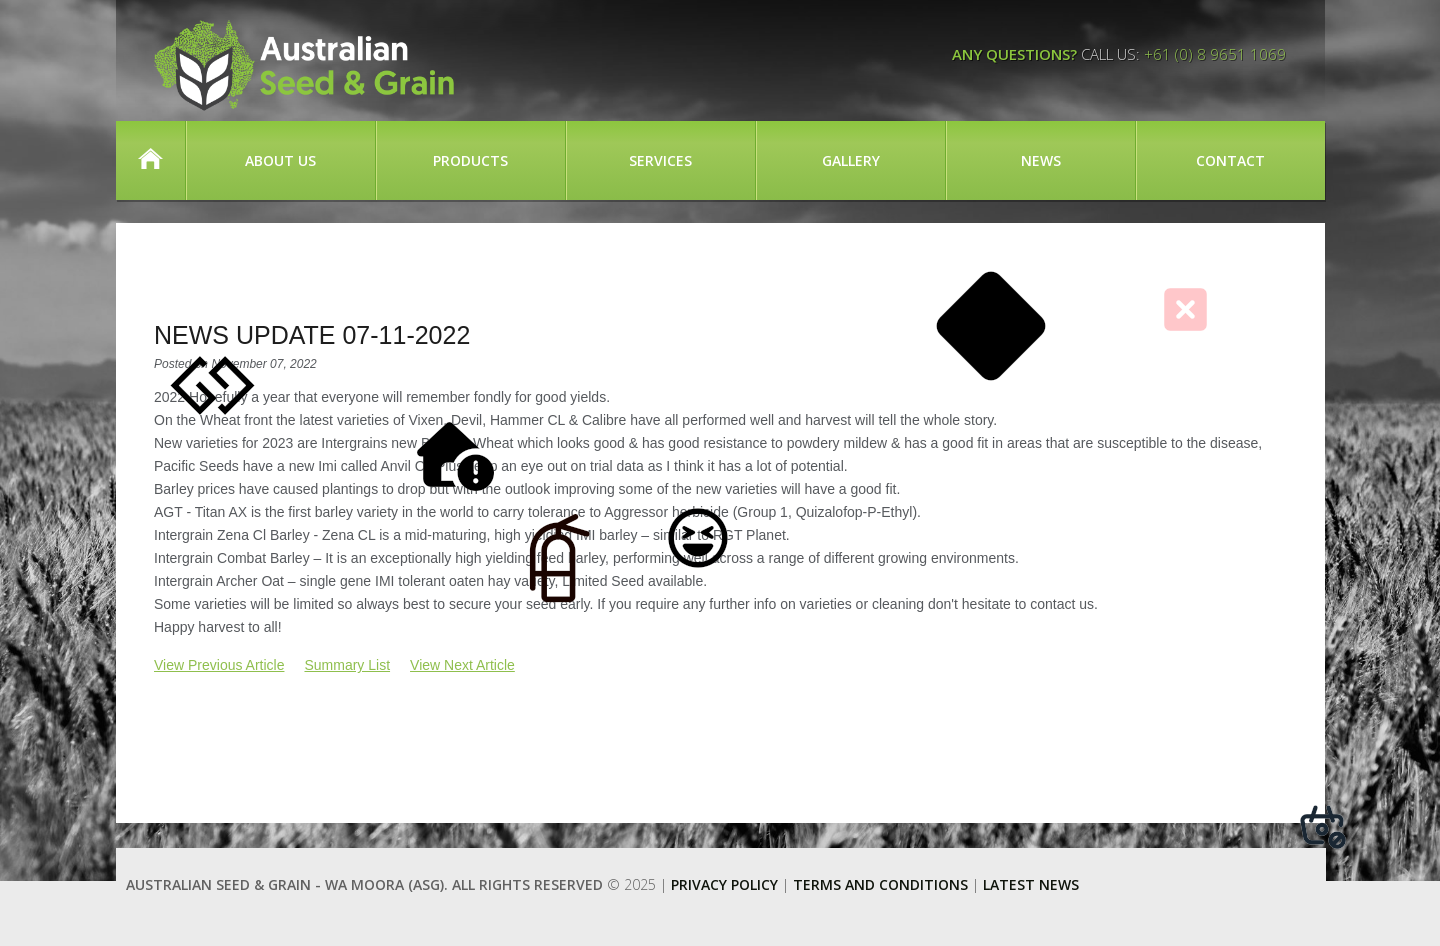 The image size is (1440, 946). I want to click on home alert or warning notification, so click(453, 454).